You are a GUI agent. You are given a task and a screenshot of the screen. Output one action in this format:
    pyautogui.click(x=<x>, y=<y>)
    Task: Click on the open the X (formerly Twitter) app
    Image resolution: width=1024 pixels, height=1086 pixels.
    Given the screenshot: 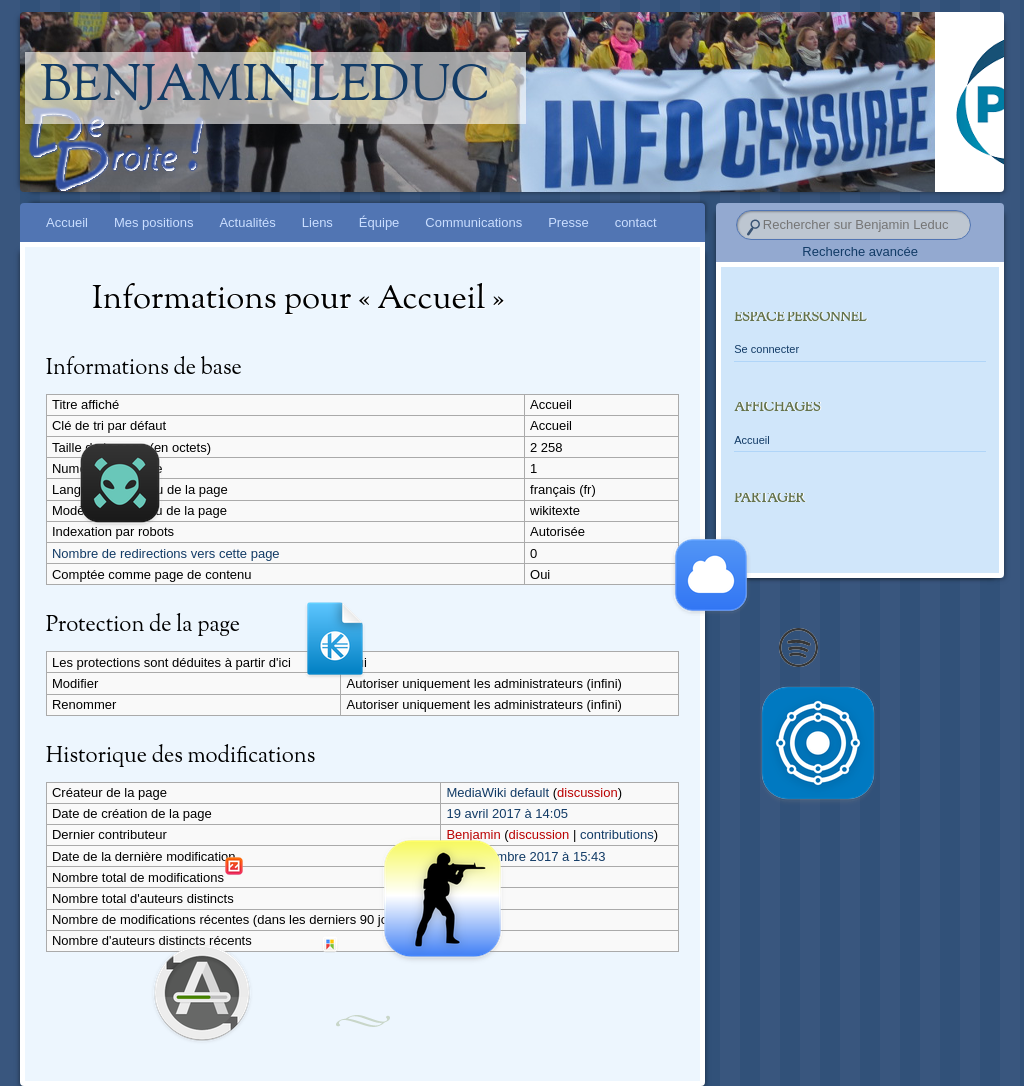 What is the action you would take?
    pyautogui.click(x=120, y=483)
    